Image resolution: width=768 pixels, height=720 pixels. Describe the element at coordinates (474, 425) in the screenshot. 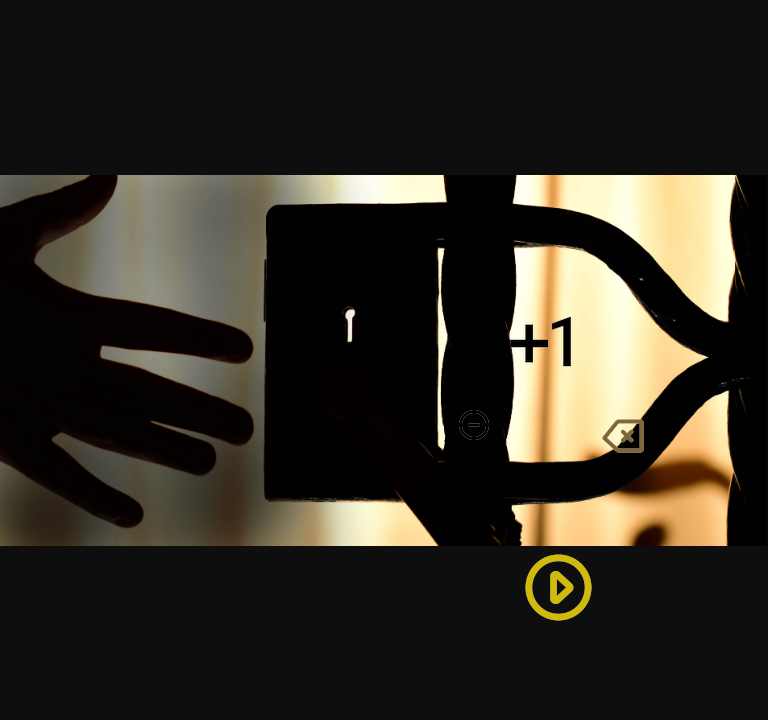

I see `remove an item from a list or cart` at that location.